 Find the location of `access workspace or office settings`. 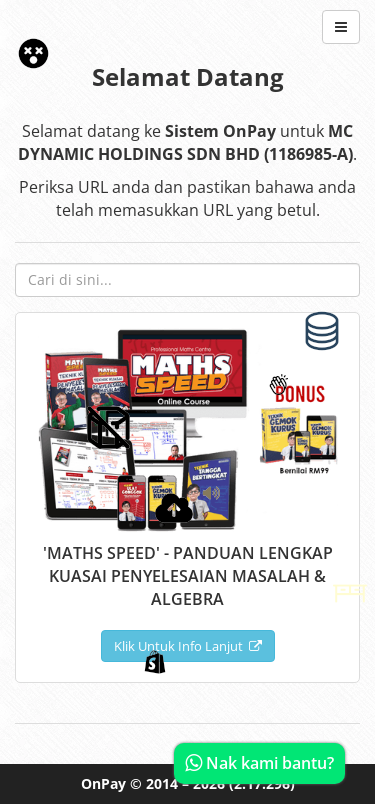

access workspace or office settings is located at coordinates (350, 593).